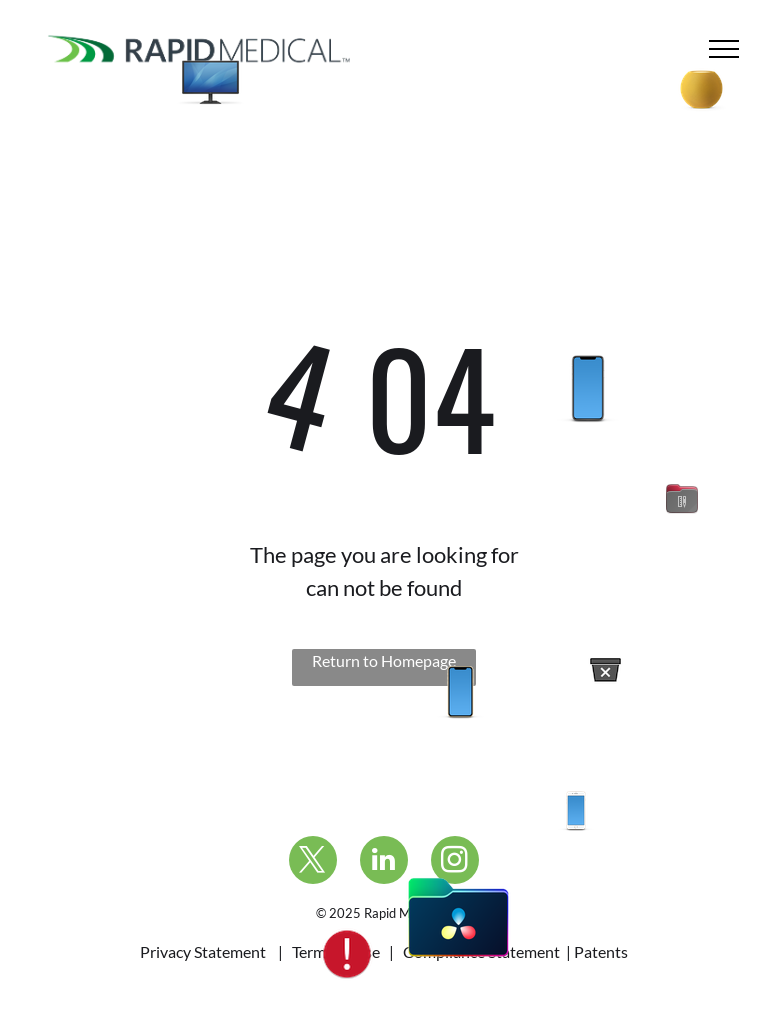 This screenshot has width=768, height=1031. What do you see at coordinates (701, 93) in the screenshot?
I see `access HomePod mini settings` at bounding box center [701, 93].